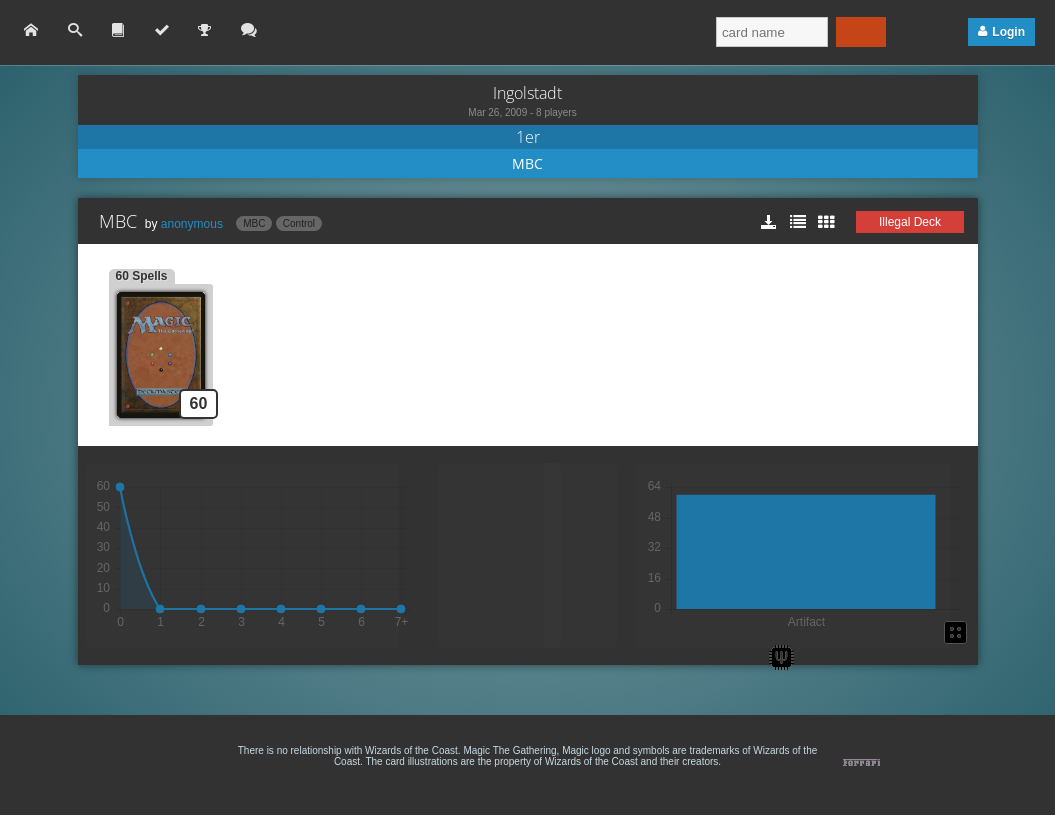 The height and width of the screenshot is (815, 1055). What do you see at coordinates (781, 657) in the screenshot?
I see `QMK firmware project logo` at bounding box center [781, 657].